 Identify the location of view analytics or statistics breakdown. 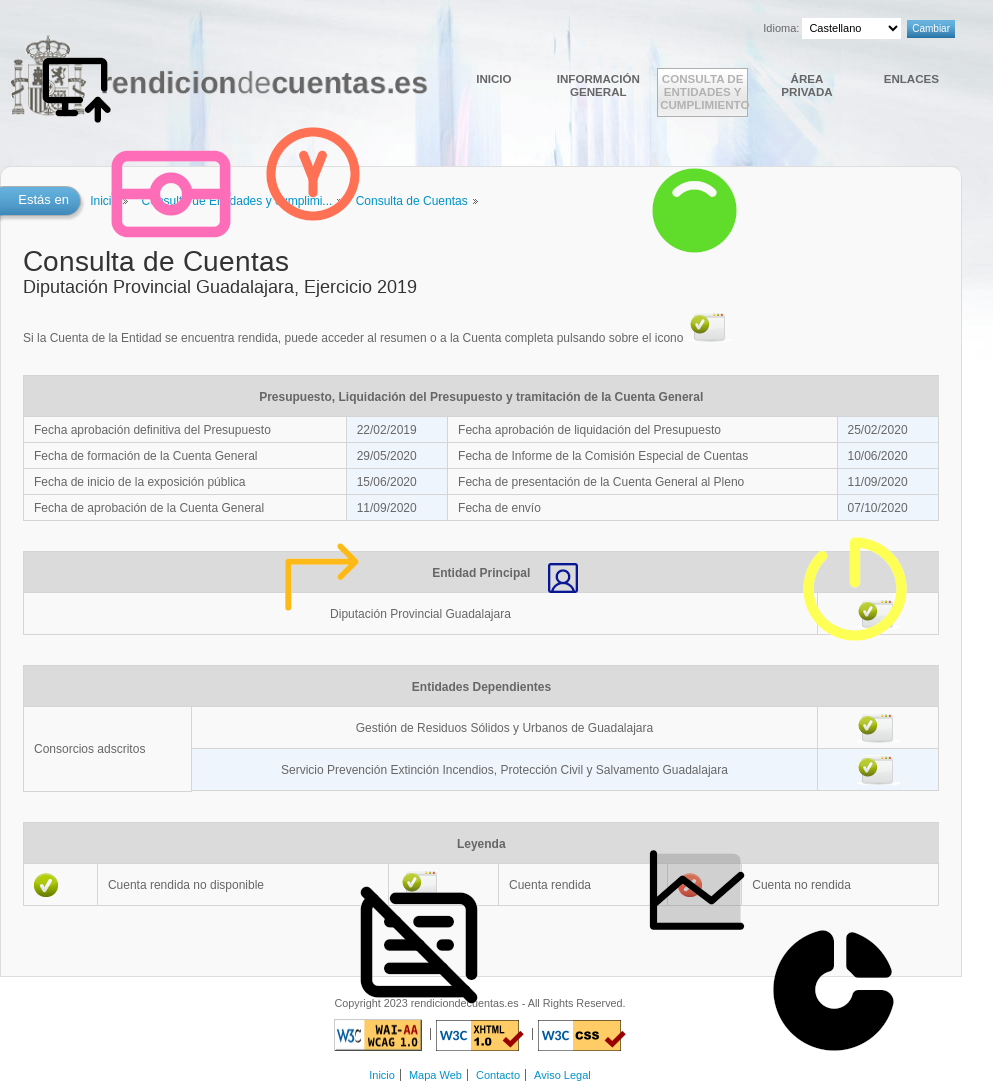
(834, 990).